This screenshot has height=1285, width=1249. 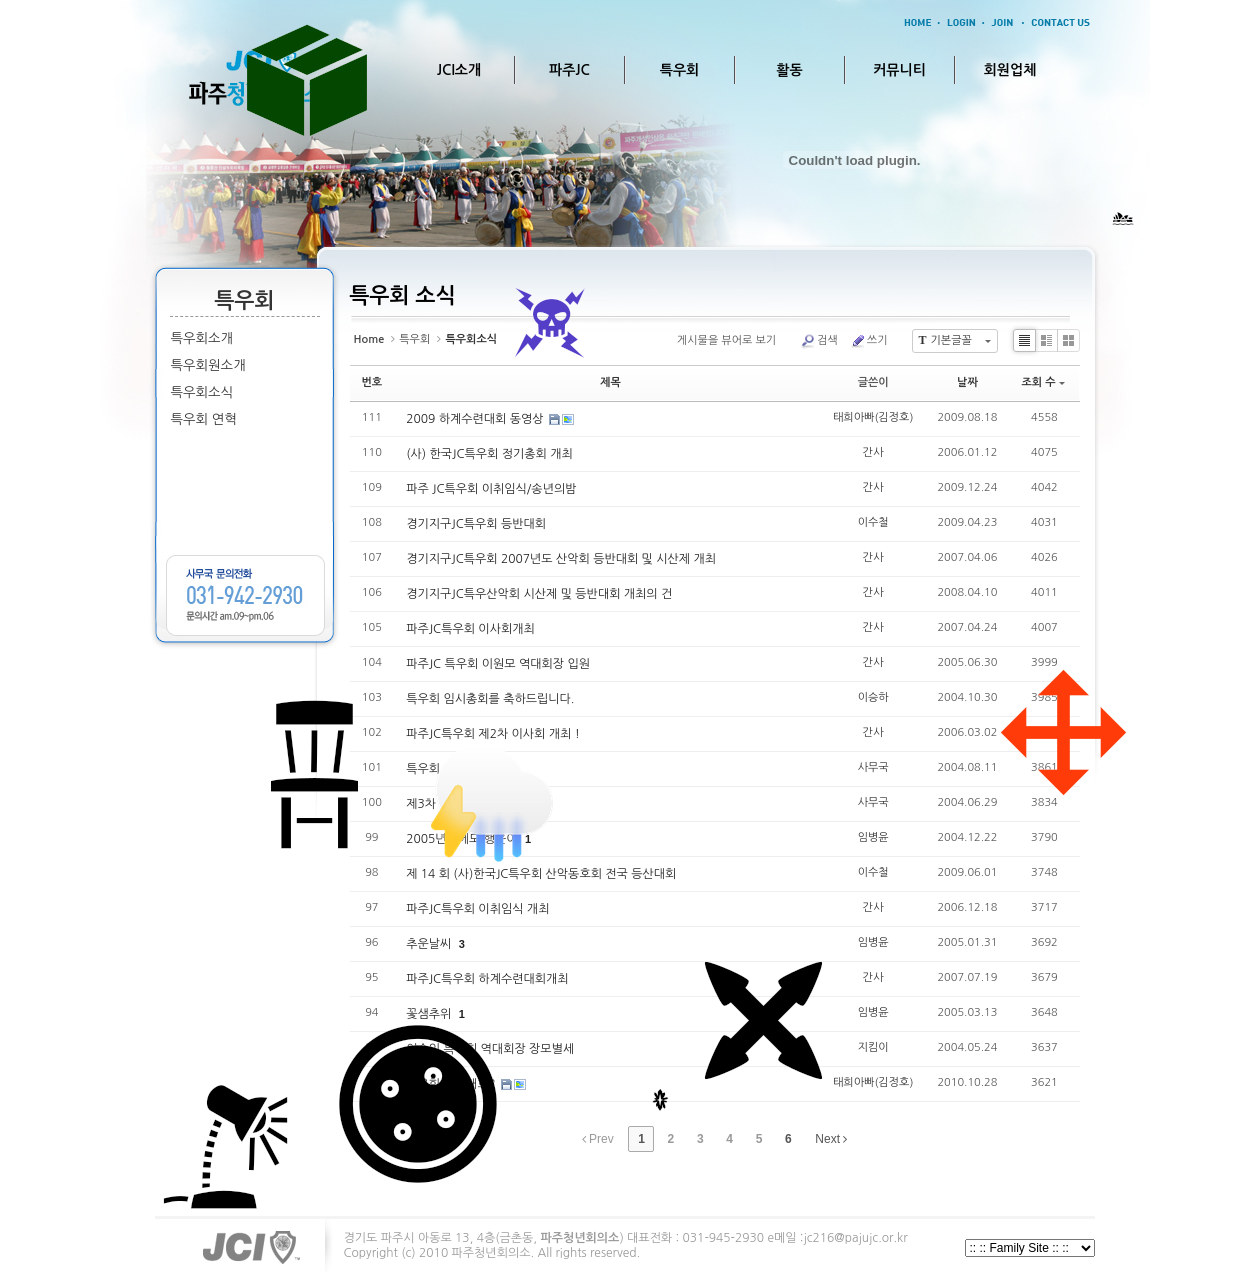 I want to click on indicates a powerful attack or special ability, so click(x=549, y=322).